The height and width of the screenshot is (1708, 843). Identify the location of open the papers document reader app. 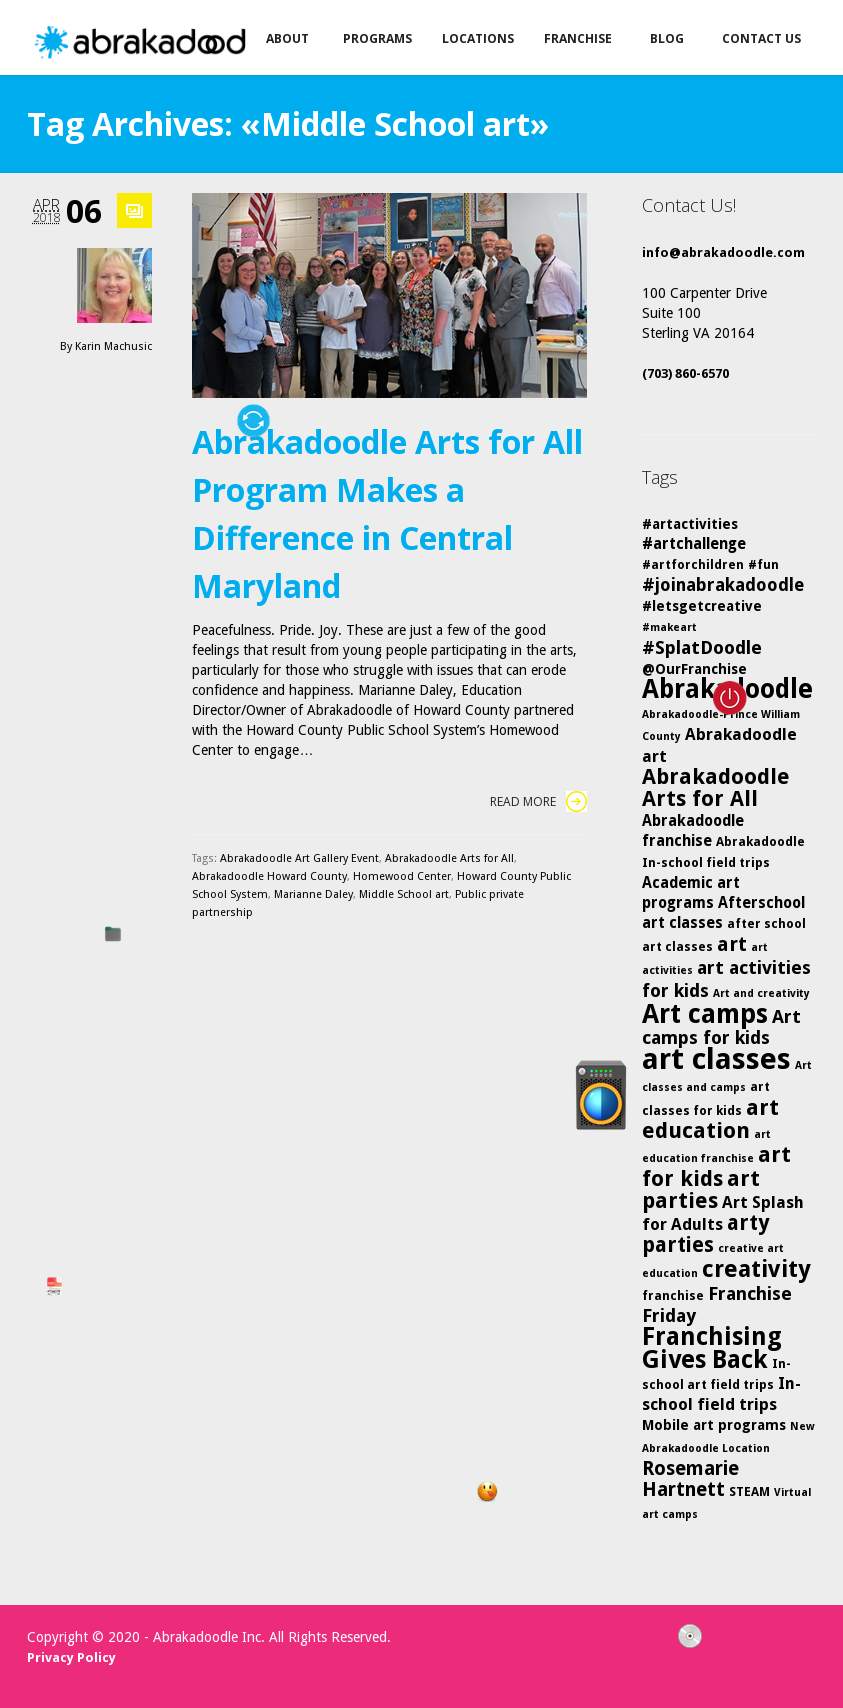
(54, 1286).